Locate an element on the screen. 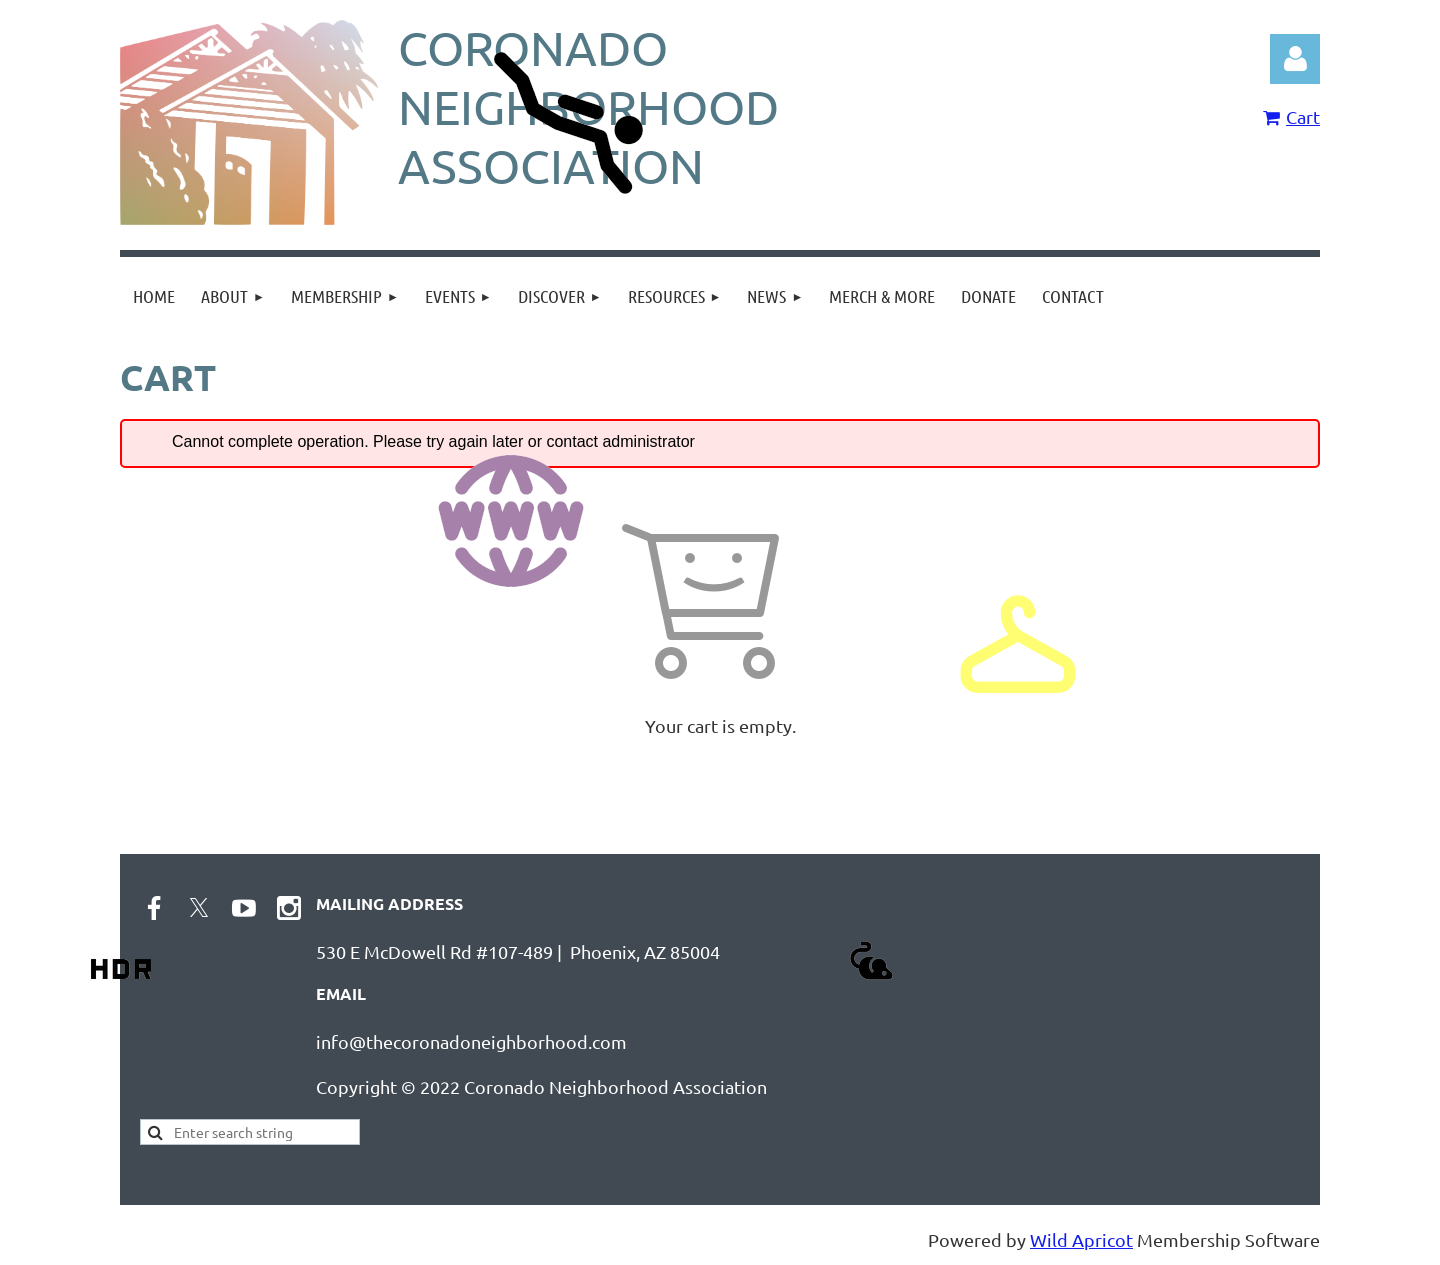 The image size is (1440, 1265). enable HDR mode for photos is located at coordinates (121, 969).